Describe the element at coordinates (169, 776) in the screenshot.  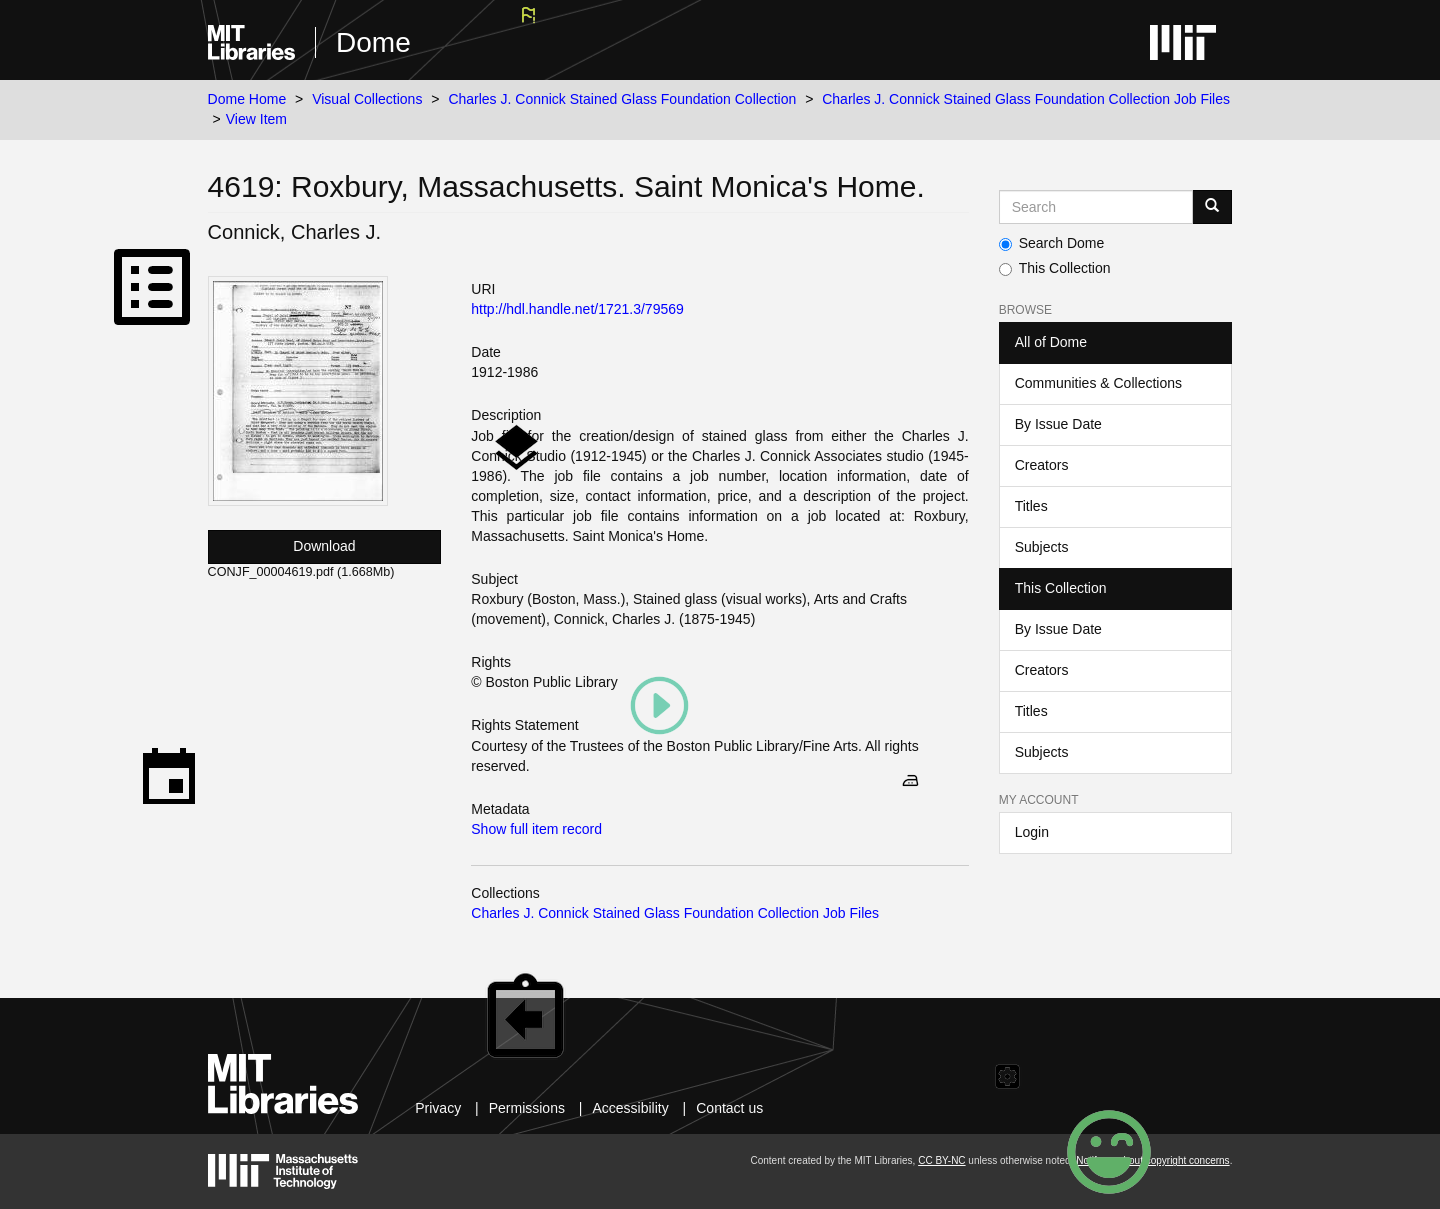
I see `view calendar or scheduled events` at that location.